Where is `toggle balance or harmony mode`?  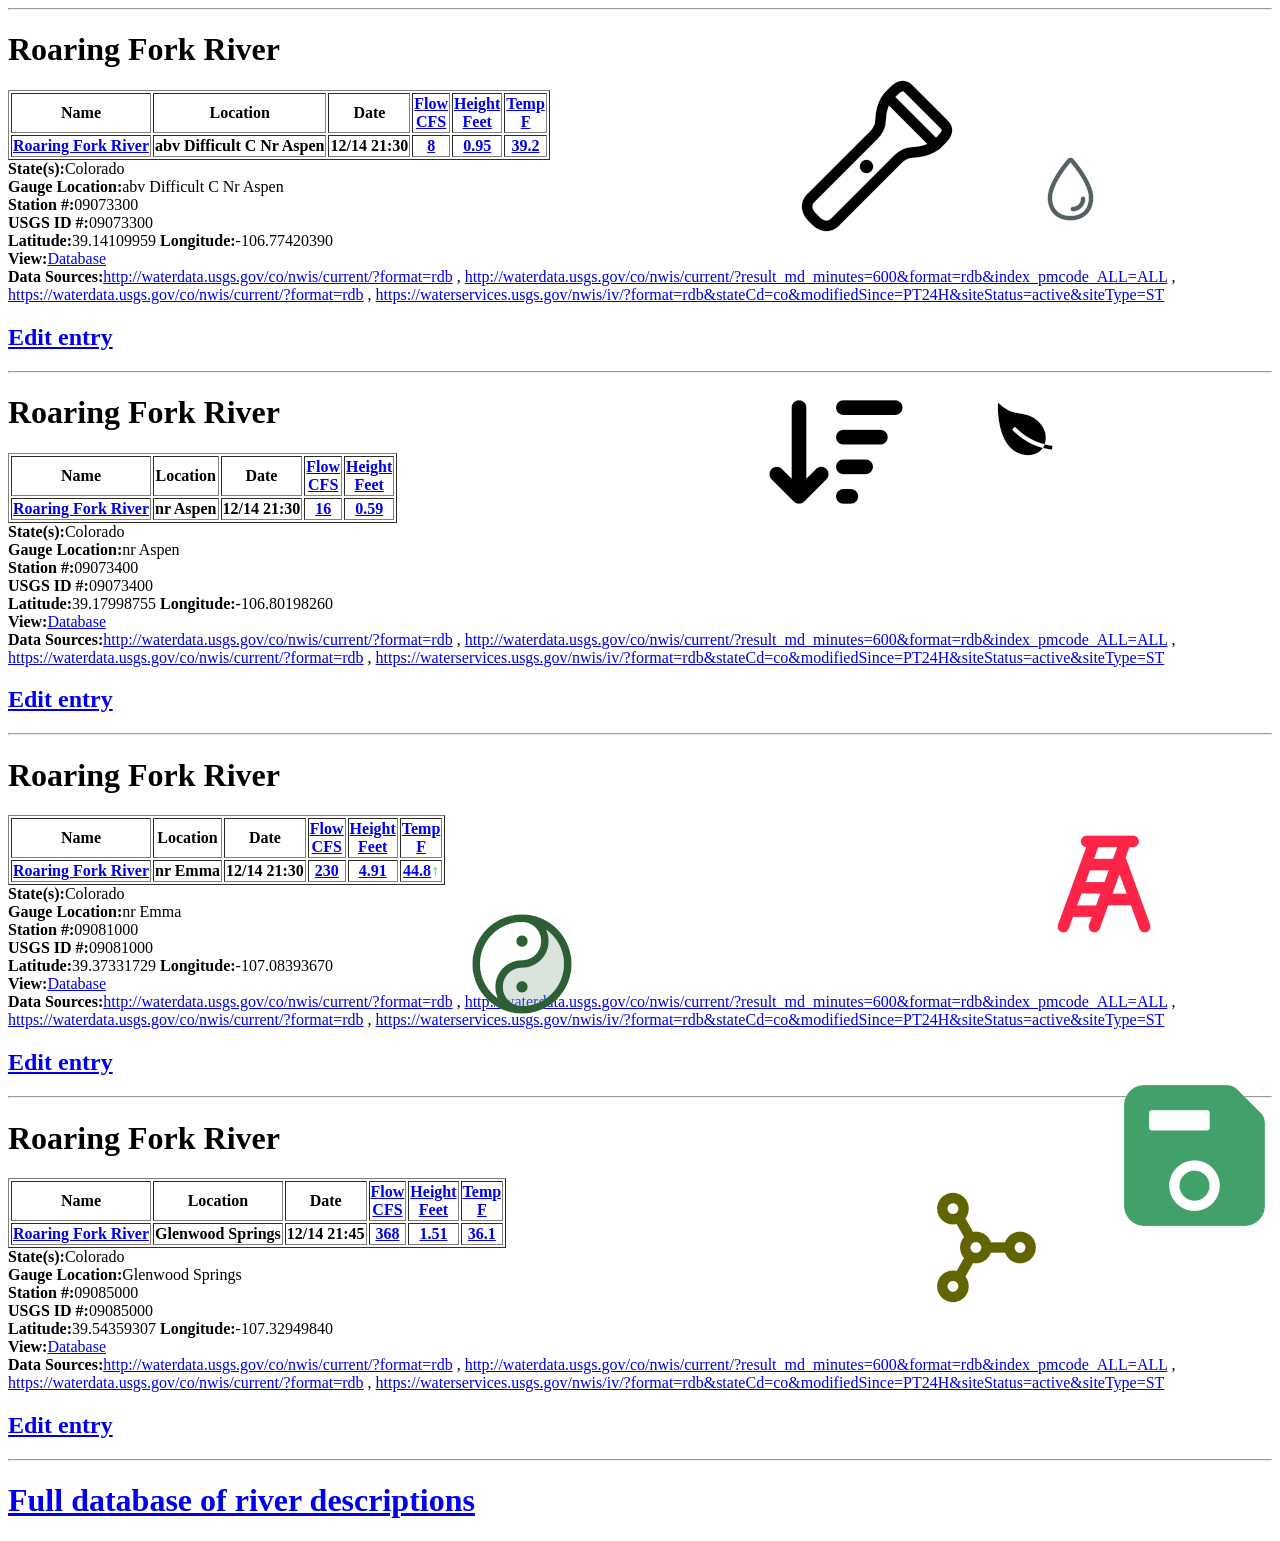
toggle balance or harmony mode is located at coordinates (522, 964).